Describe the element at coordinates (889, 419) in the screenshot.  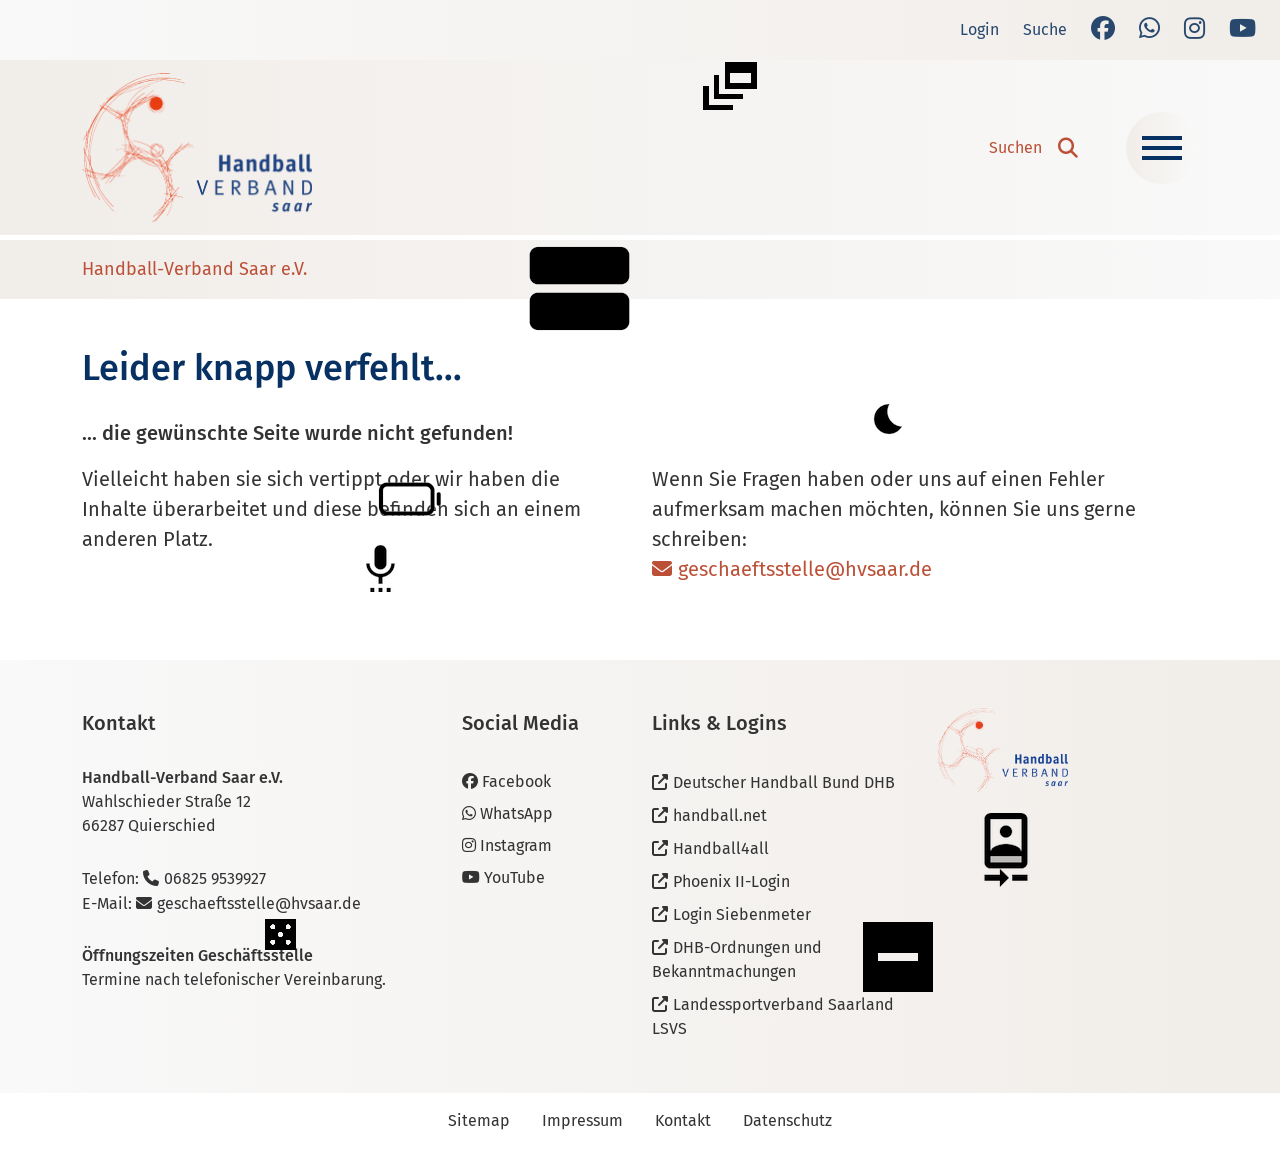
I see `enable bedtime or sleep mode` at that location.